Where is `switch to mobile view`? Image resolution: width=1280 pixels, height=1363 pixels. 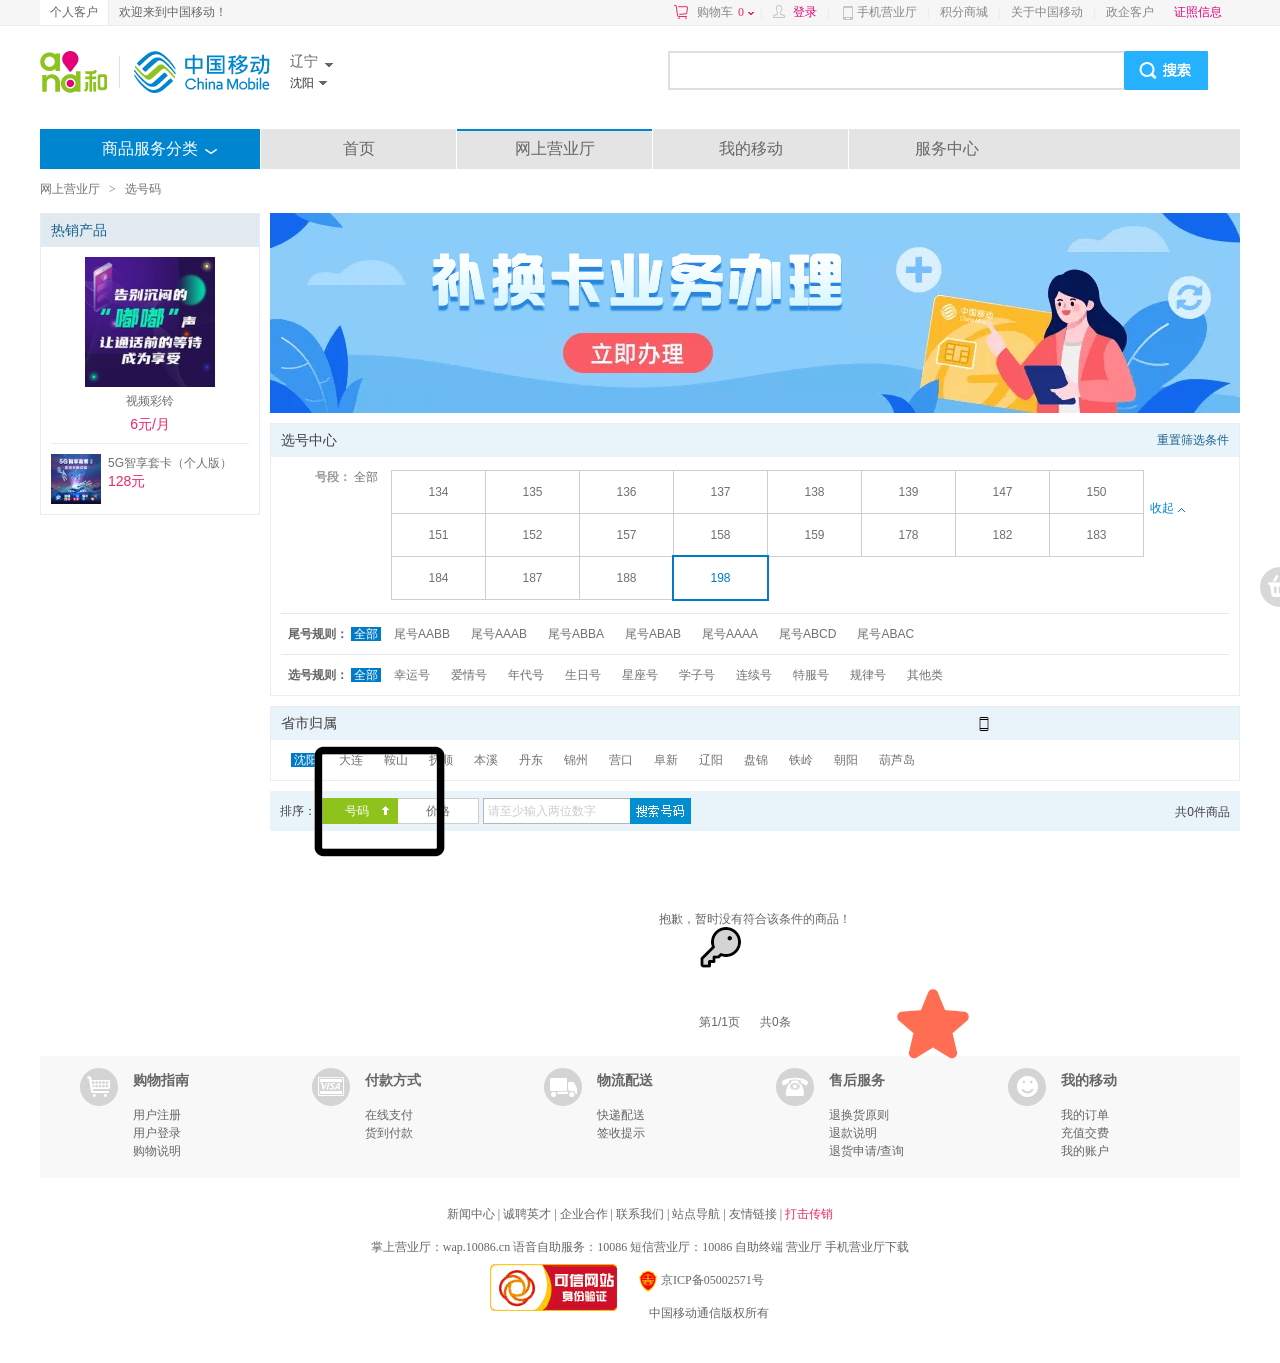 switch to mobile view is located at coordinates (984, 724).